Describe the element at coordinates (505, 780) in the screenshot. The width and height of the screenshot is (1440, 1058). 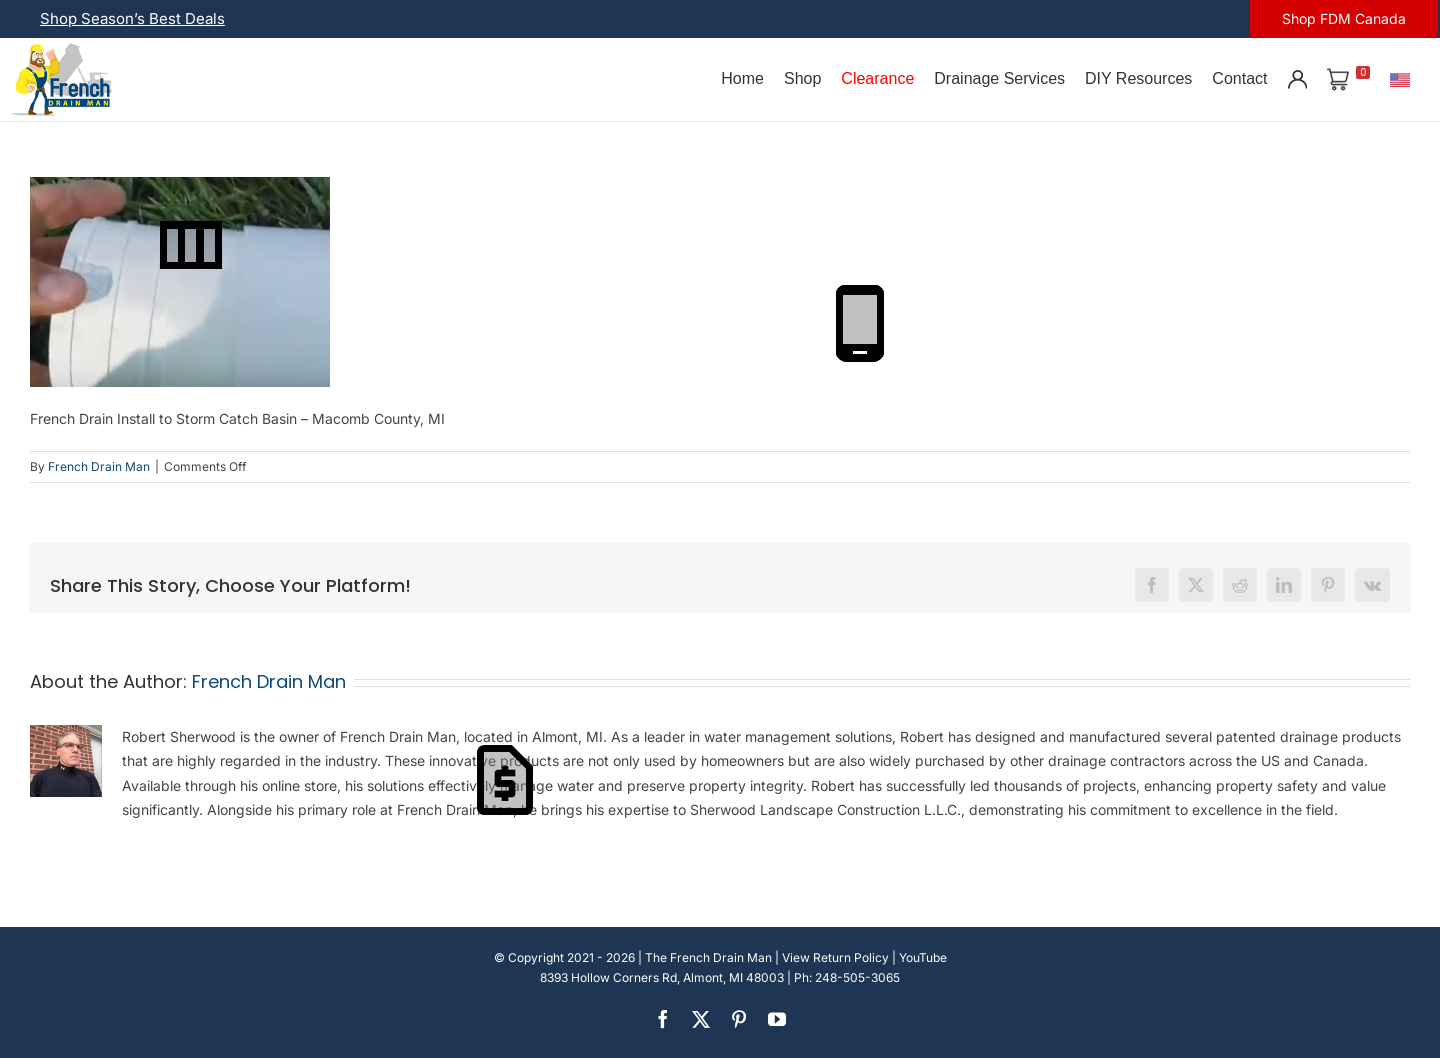
I see `view invoice or billing document` at that location.